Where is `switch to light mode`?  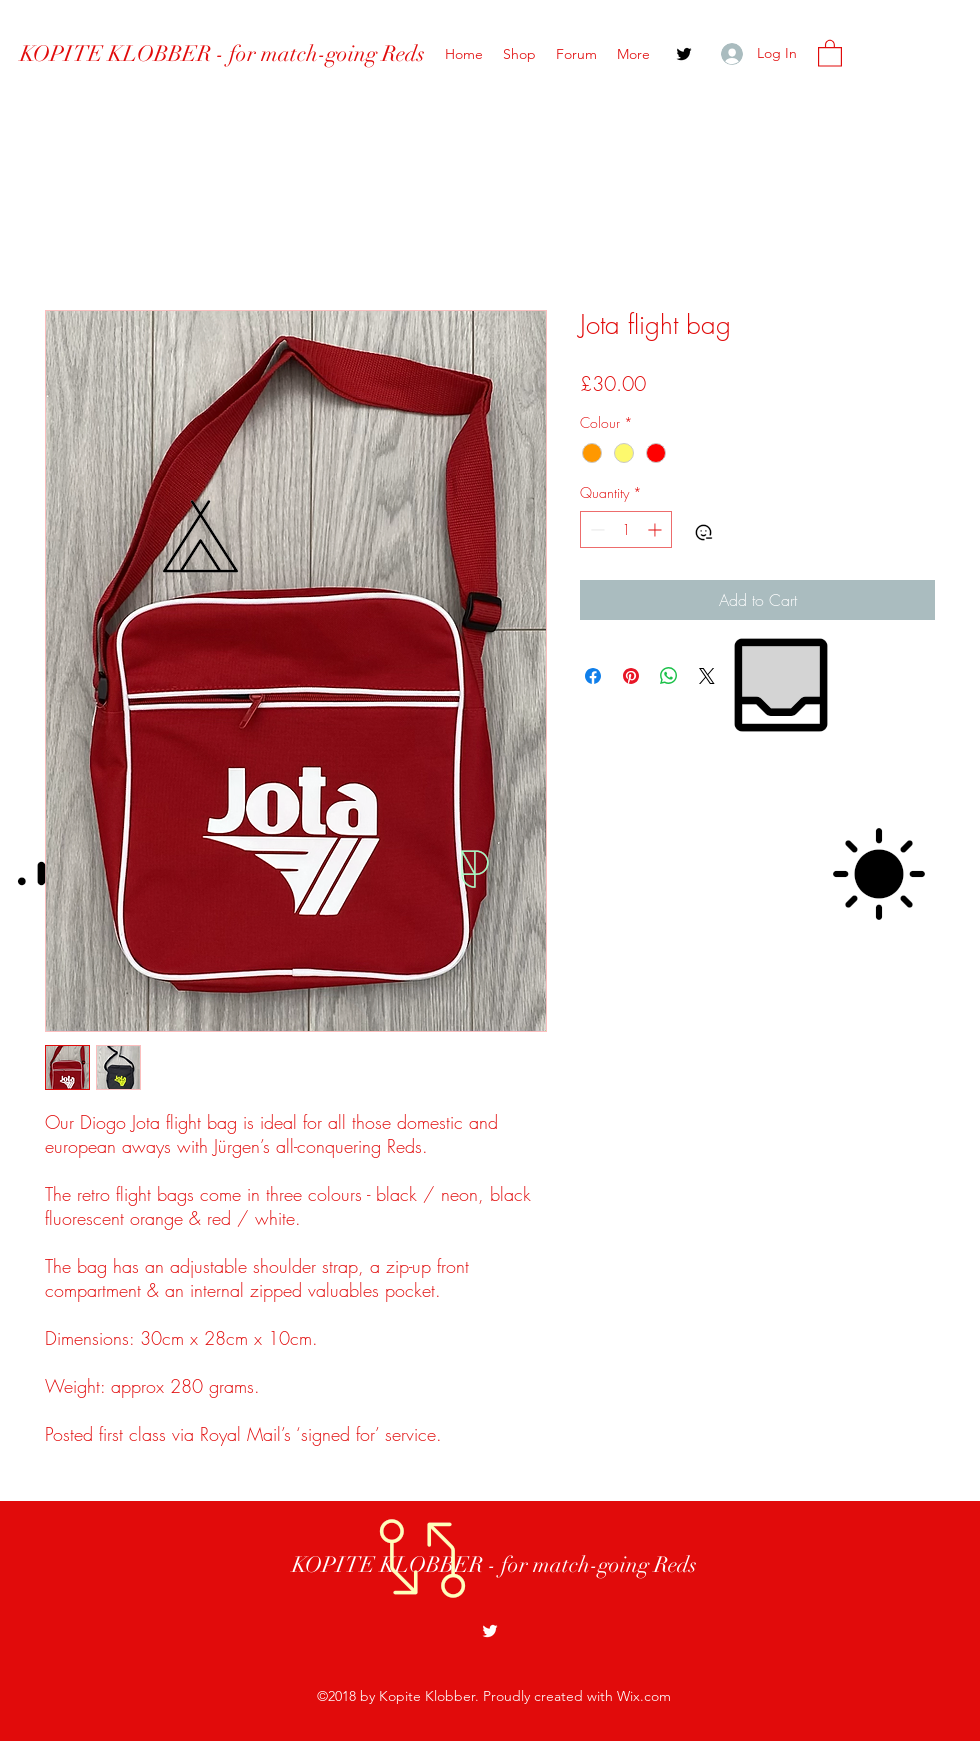 switch to light mode is located at coordinates (879, 874).